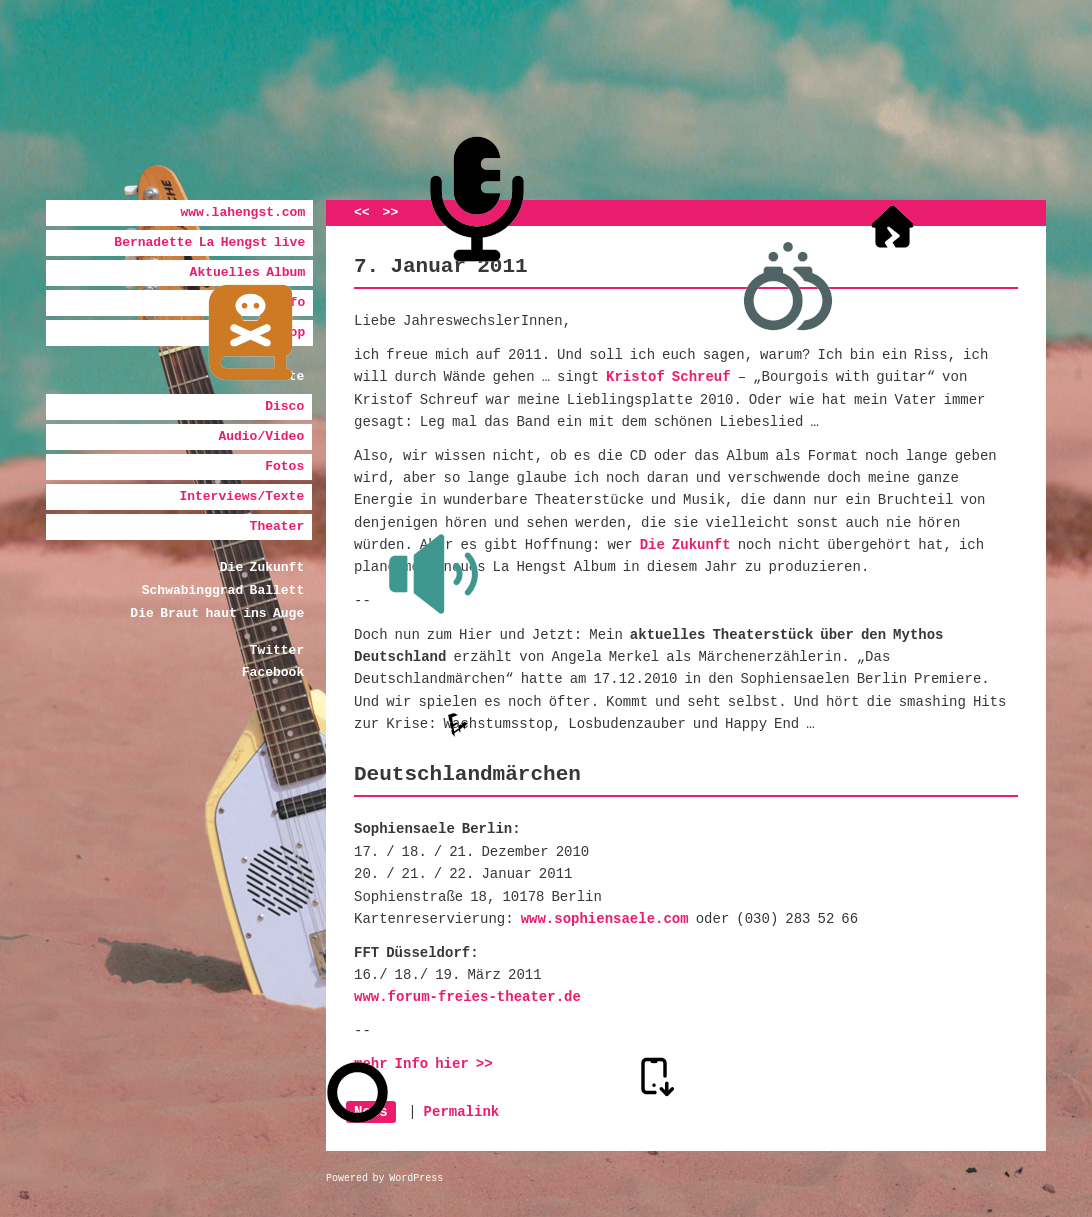  I want to click on indicates gender-neutral or unspecified gender option, so click(357, 1092).